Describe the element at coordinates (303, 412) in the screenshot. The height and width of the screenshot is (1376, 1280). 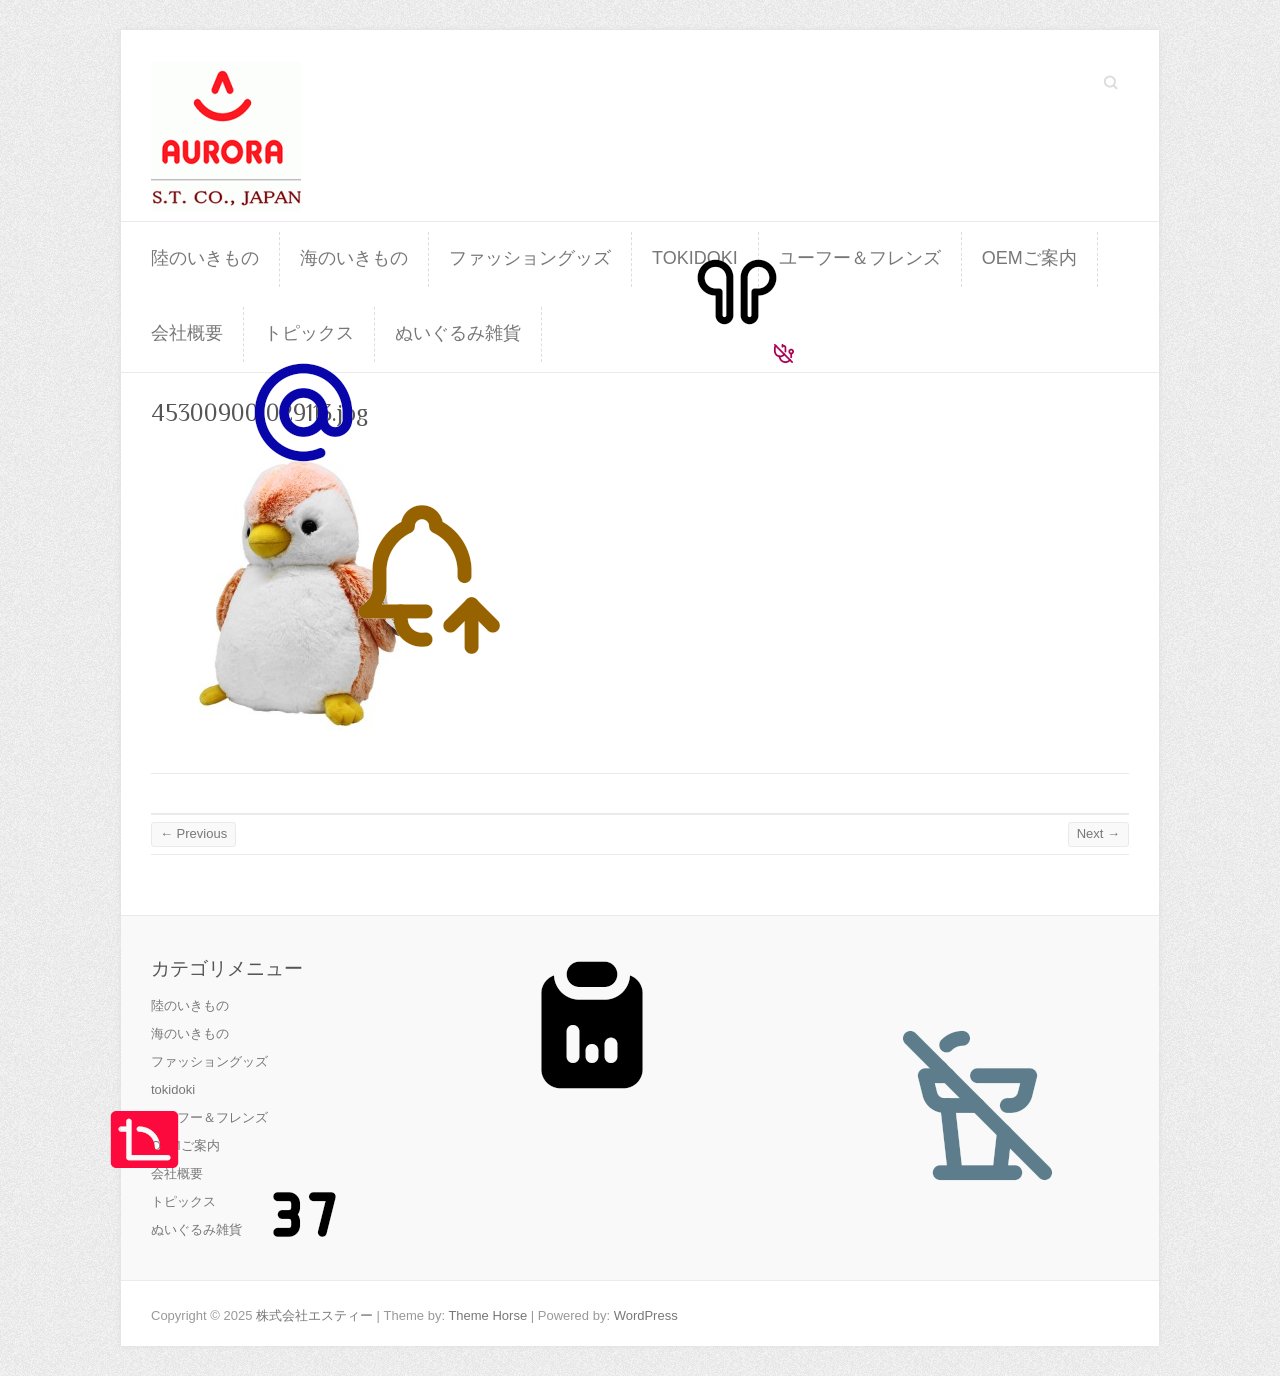
I see `mention a user in a post or comment` at that location.